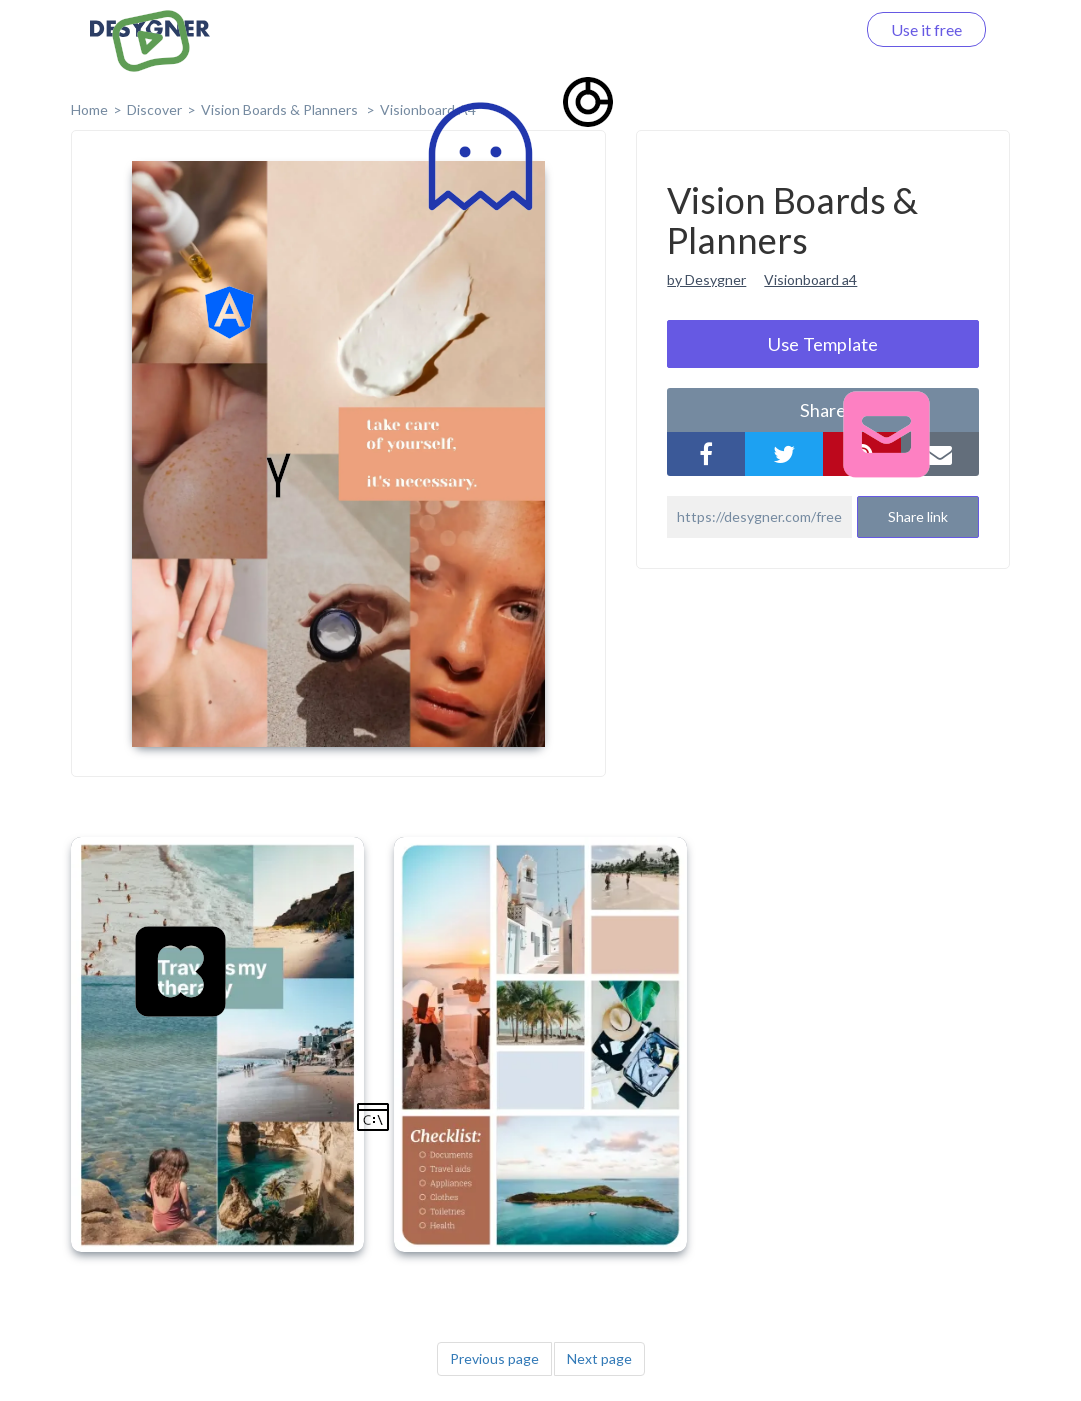 The height and width of the screenshot is (1401, 1081). What do you see at coordinates (229, 312) in the screenshot?
I see `angular framework logo` at bounding box center [229, 312].